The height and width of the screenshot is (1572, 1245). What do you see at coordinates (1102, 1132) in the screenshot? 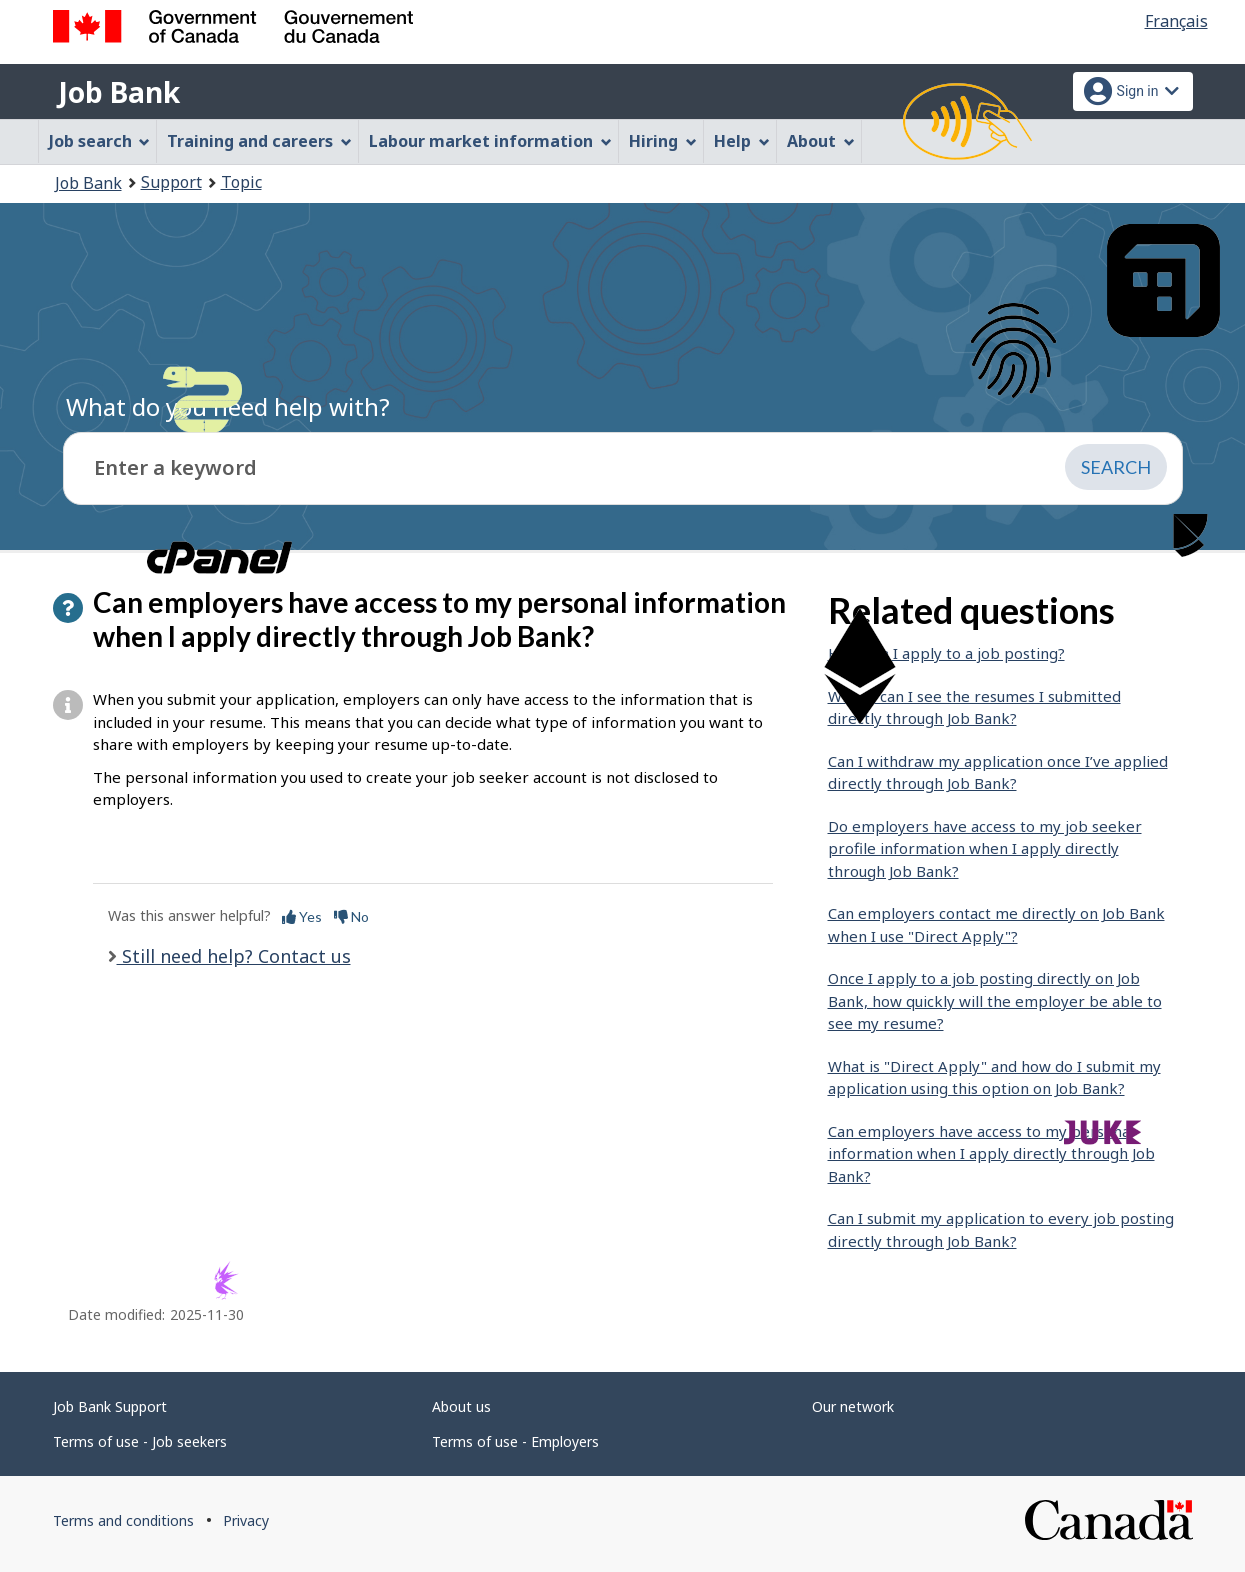
I see `juke music streaming service logo` at bounding box center [1102, 1132].